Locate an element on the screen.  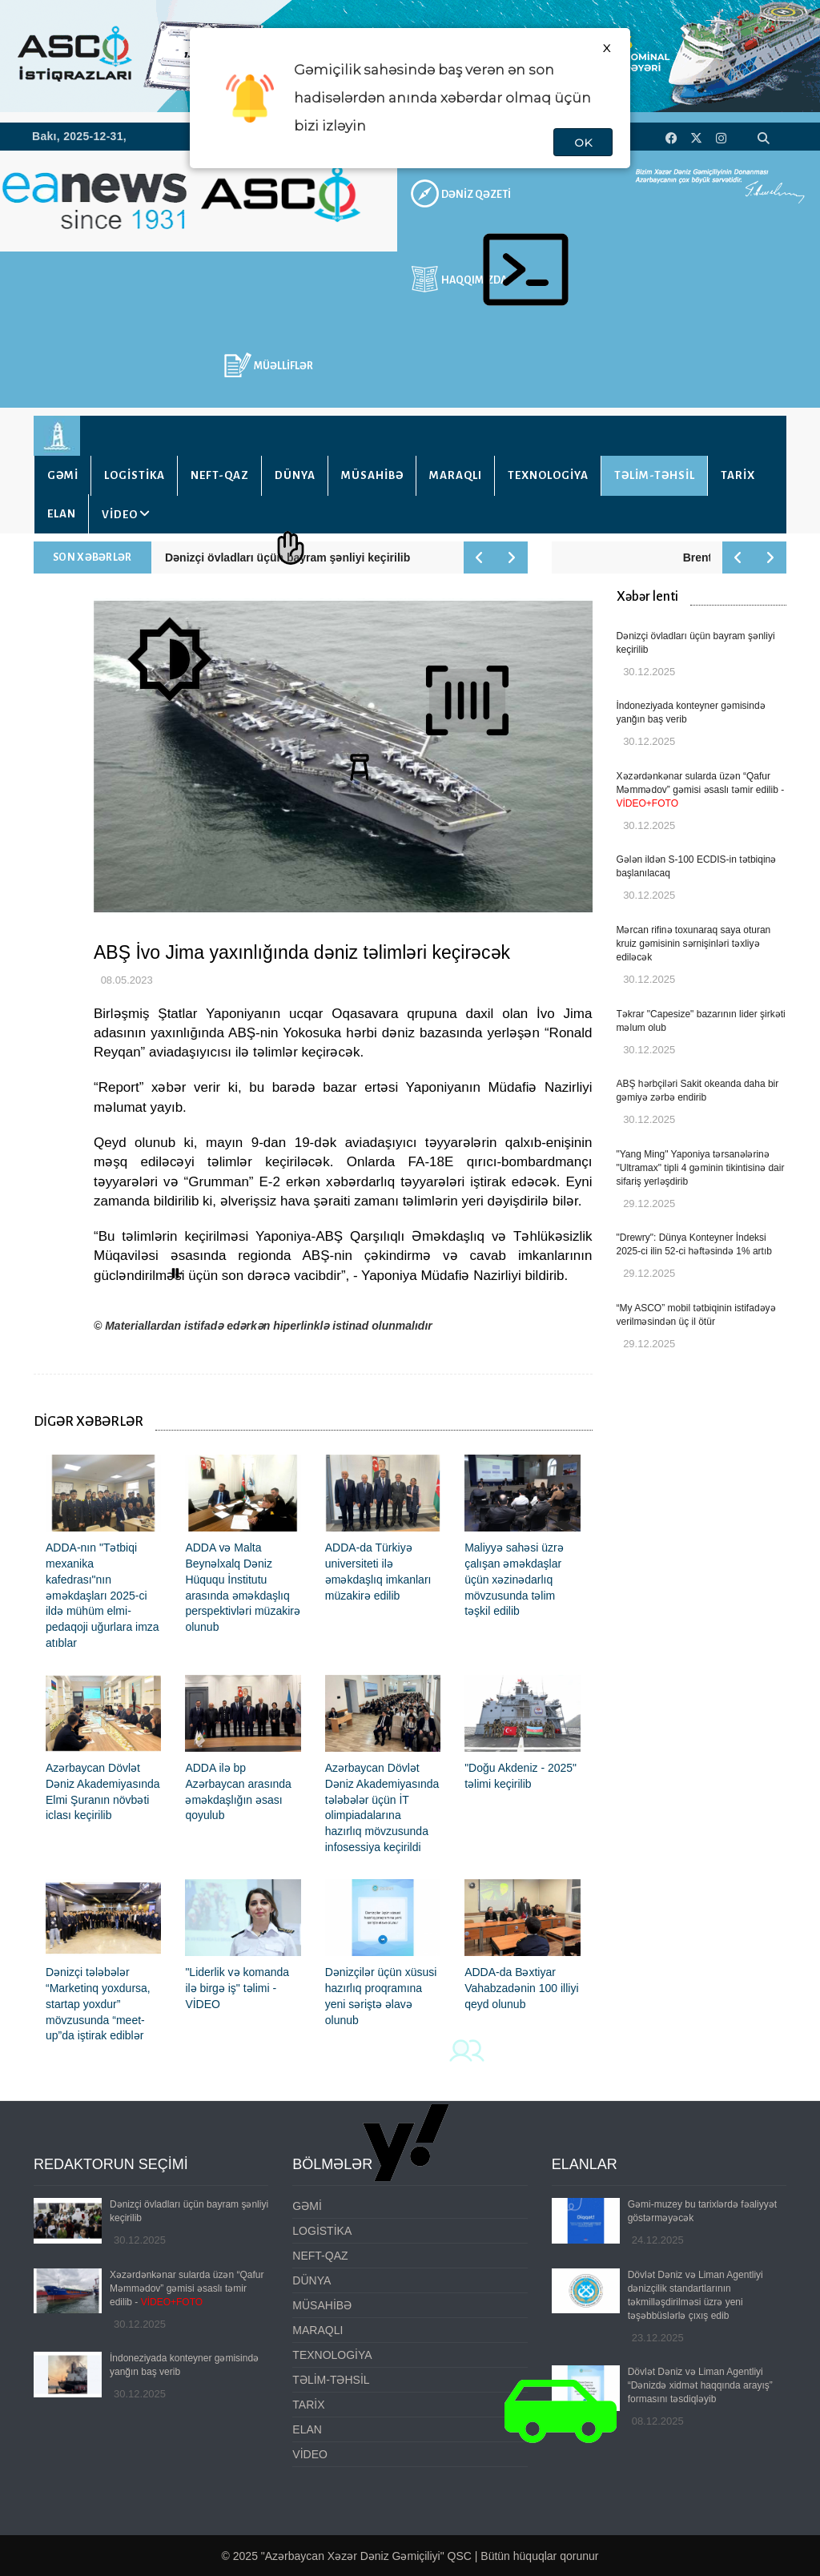
view all users or contacts is located at coordinates (467, 2051).